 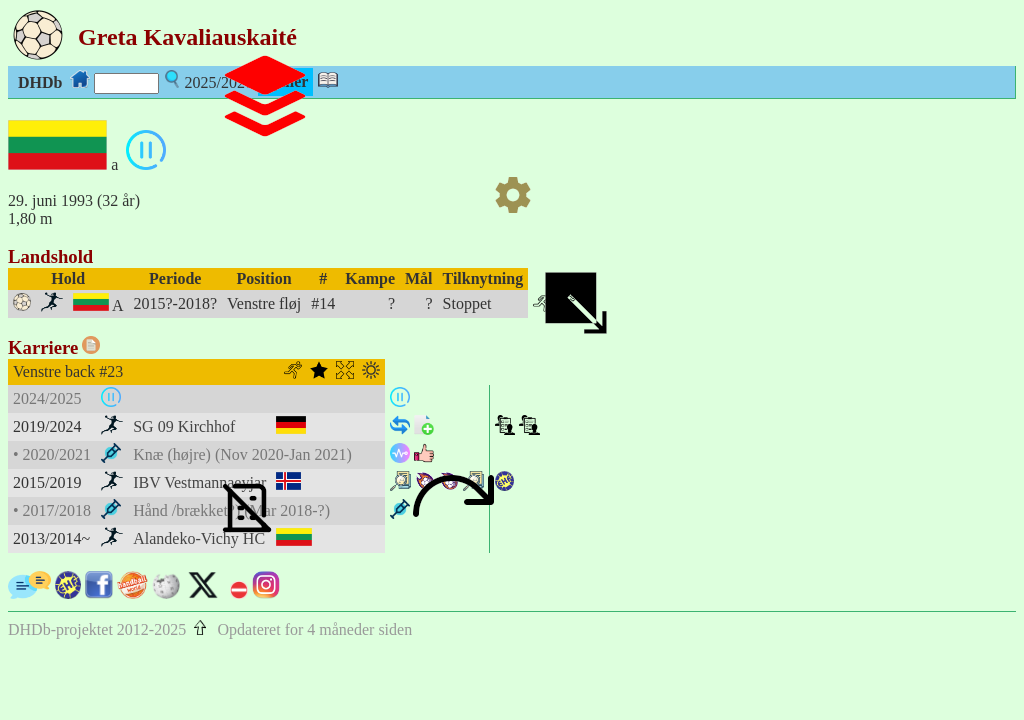 I want to click on open Buffer social media scheduling app, so click(x=265, y=96).